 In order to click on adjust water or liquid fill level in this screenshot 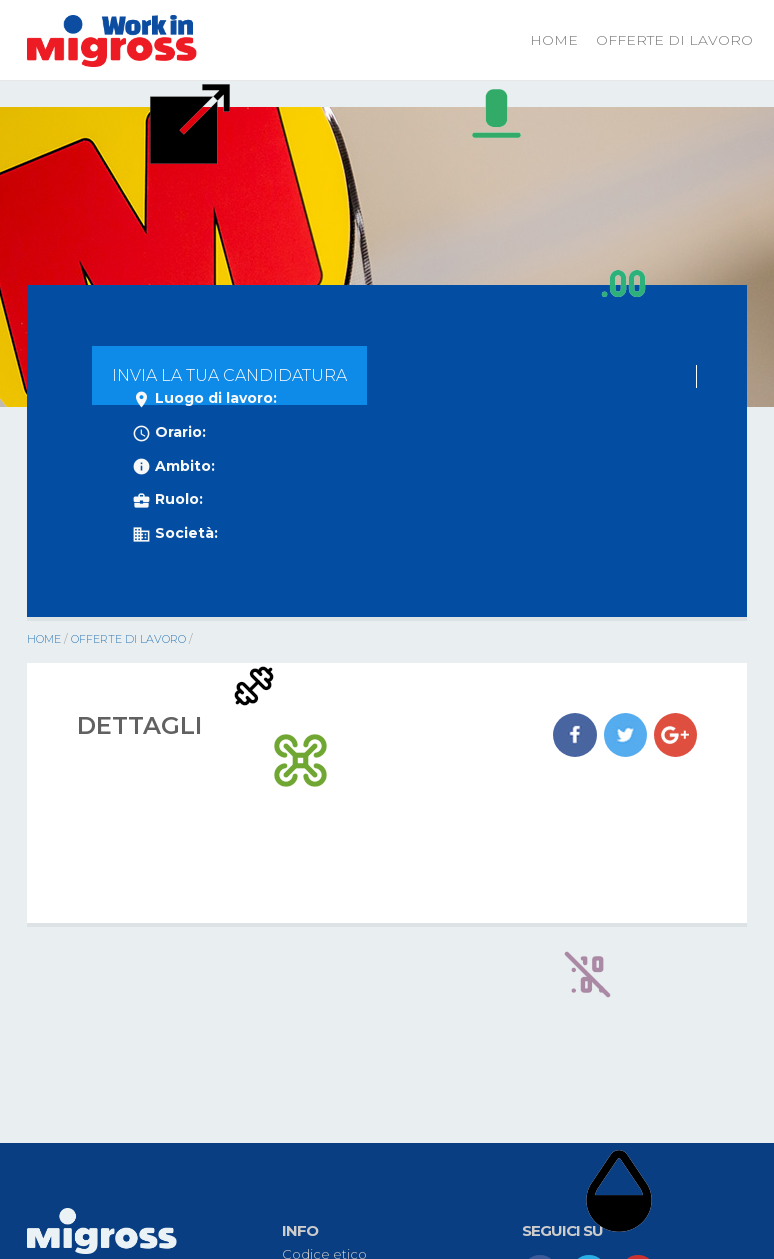, I will do `click(619, 1191)`.